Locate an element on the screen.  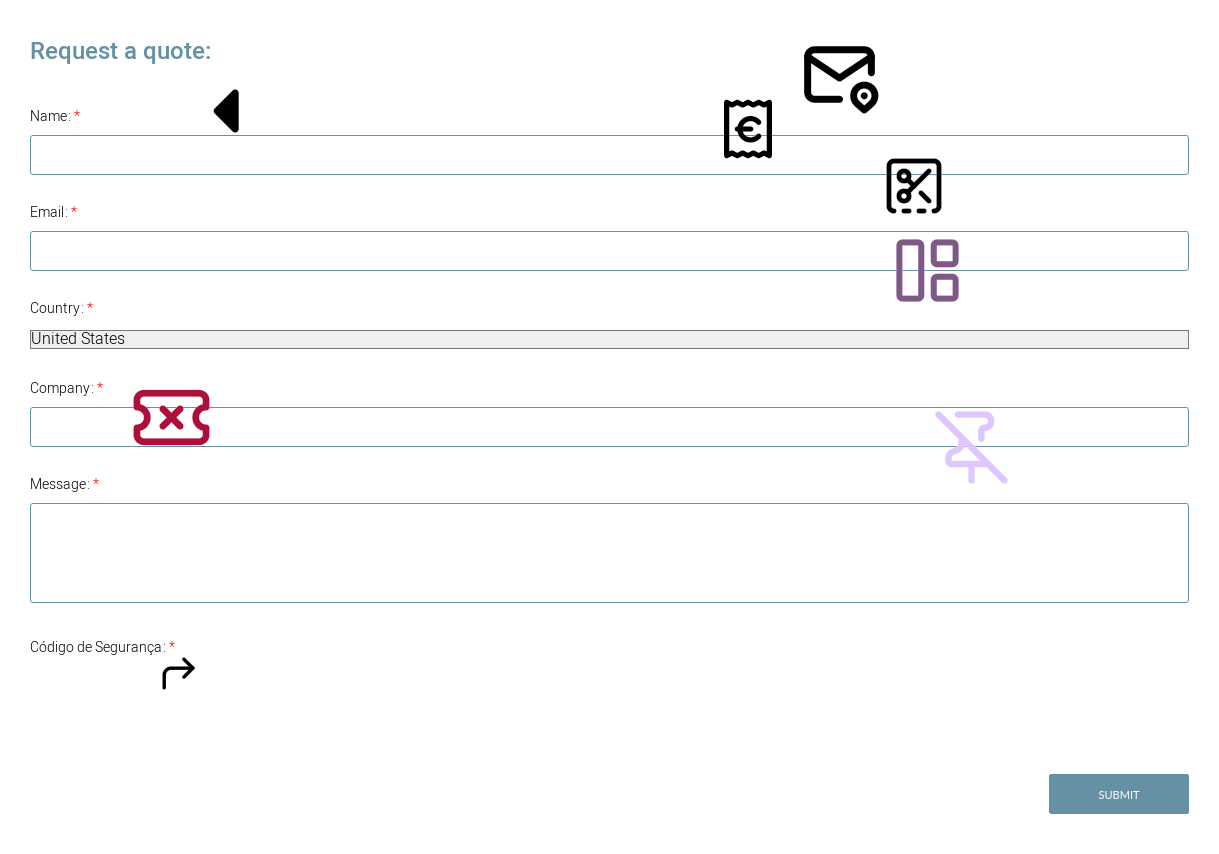
toggle left sidebar panel is located at coordinates (927, 270).